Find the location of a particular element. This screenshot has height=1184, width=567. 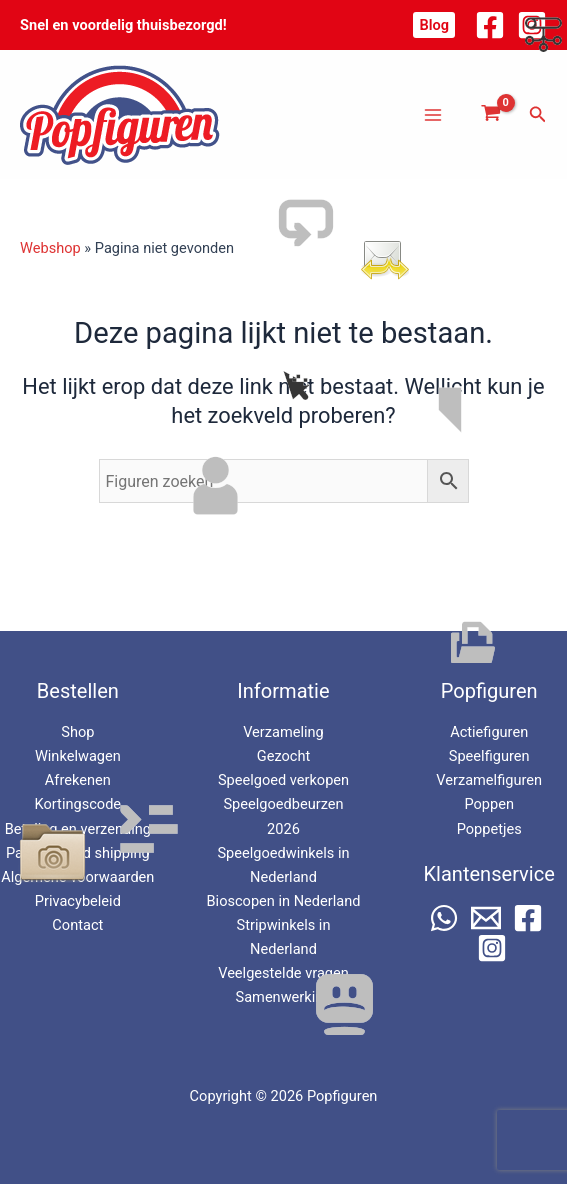

open a document from files is located at coordinates (473, 641).